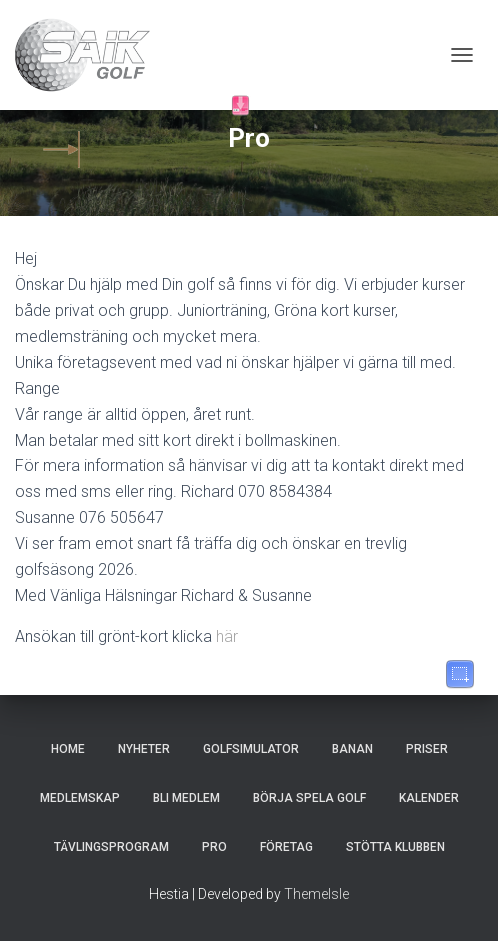 Image resolution: width=498 pixels, height=941 pixels. I want to click on go to the last item or page, so click(61, 149).